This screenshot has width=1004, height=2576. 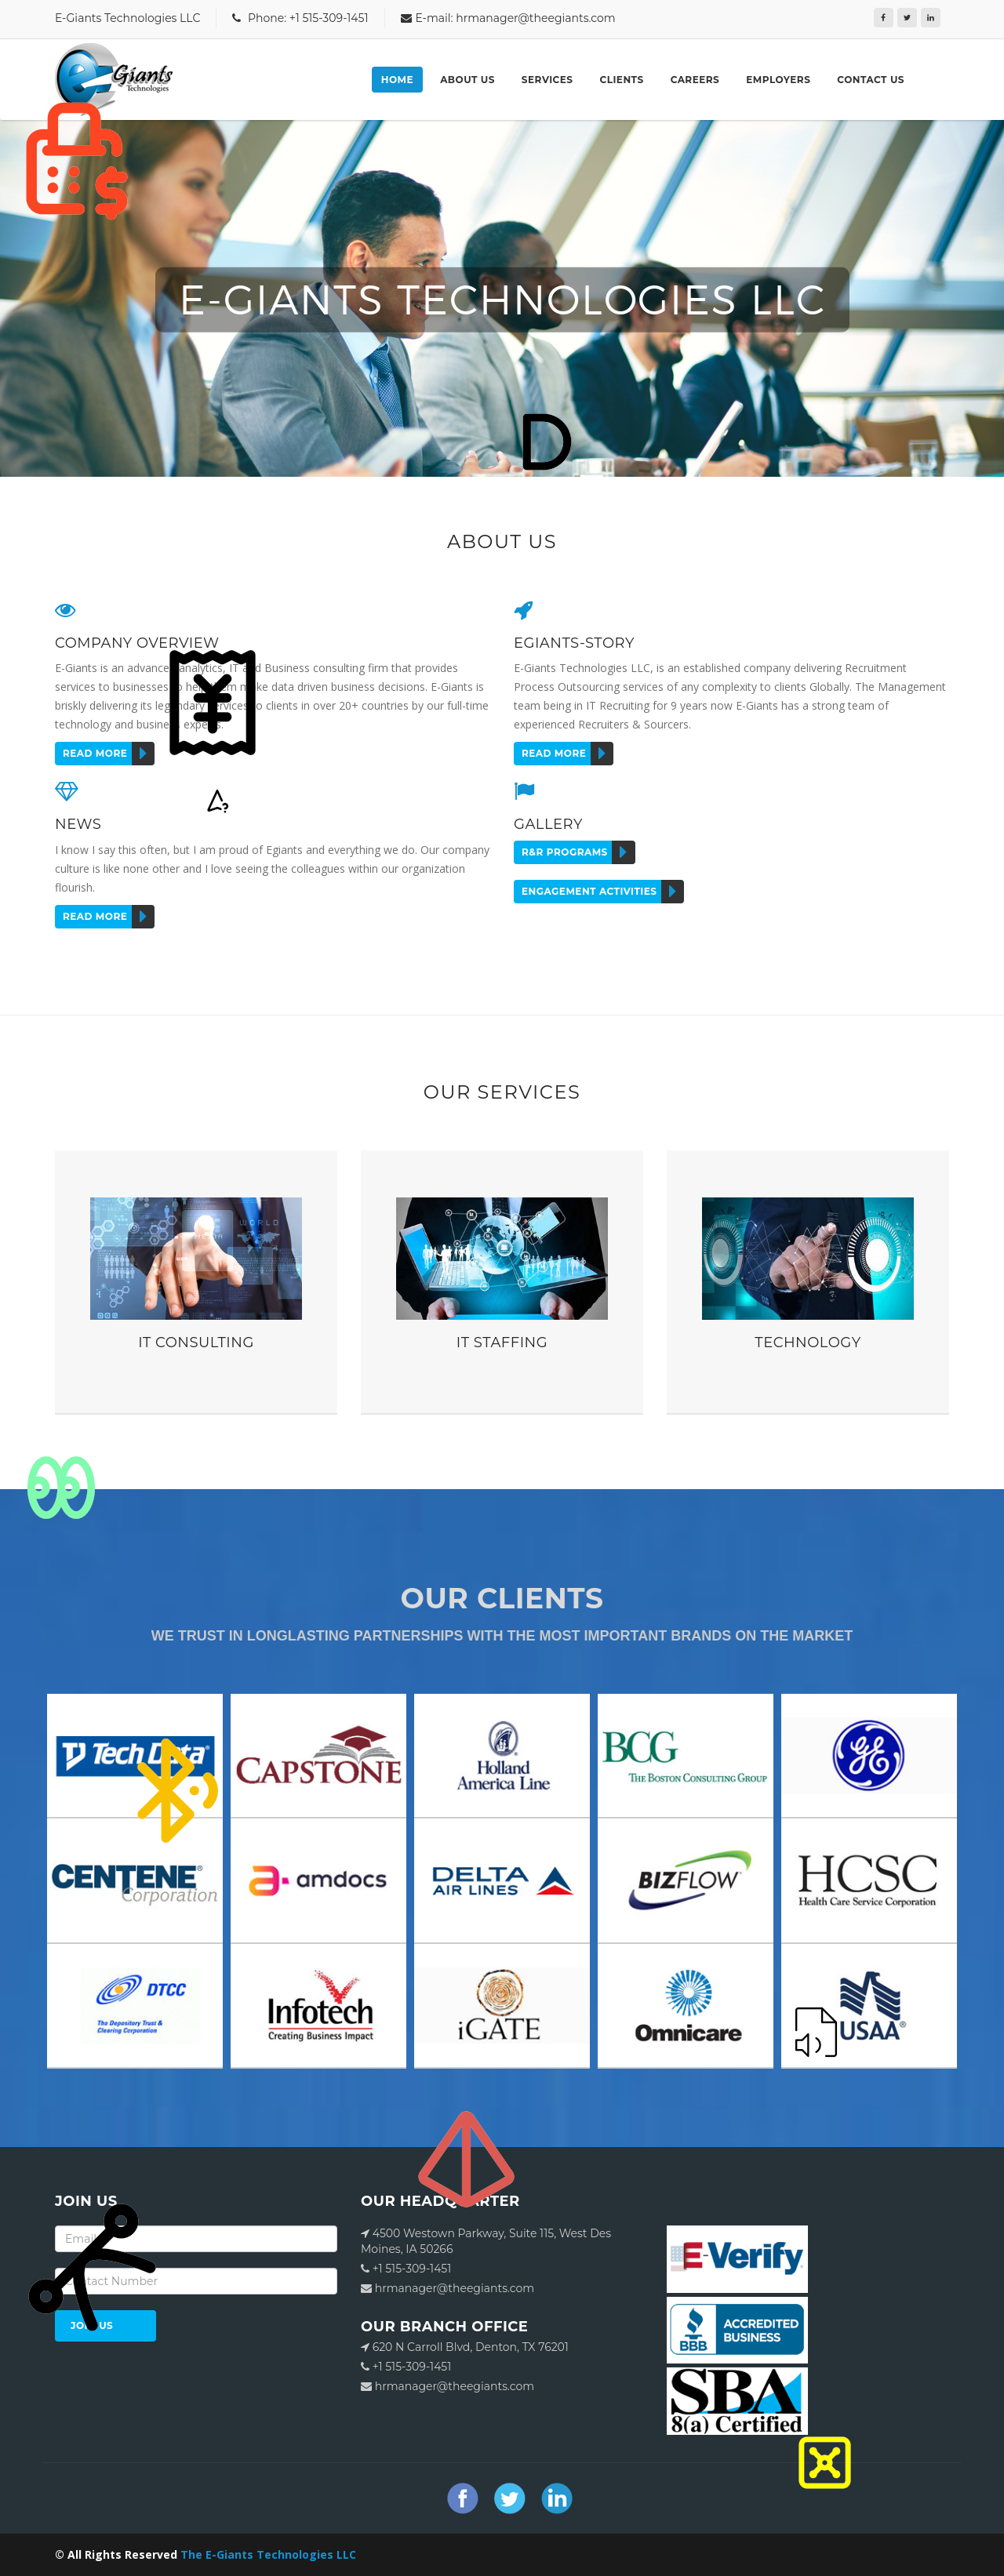 What do you see at coordinates (61, 1488) in the screenshot?
I see `mark content as viewed or seen` at bounding box center [61, 1488].